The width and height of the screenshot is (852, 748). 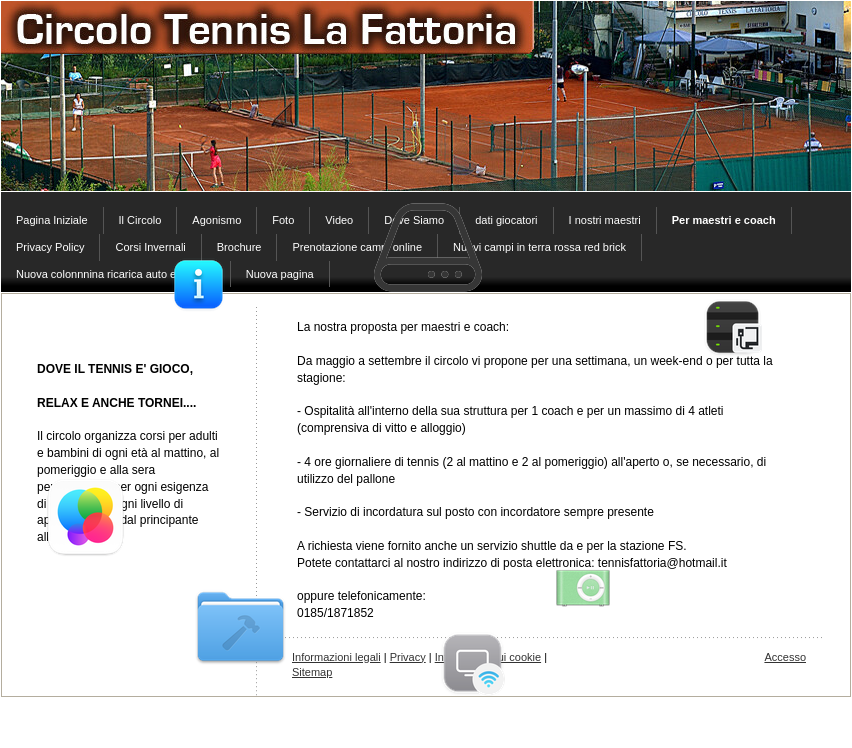 I want to click on open developer files and projects folder, so click(x=240, y=626).